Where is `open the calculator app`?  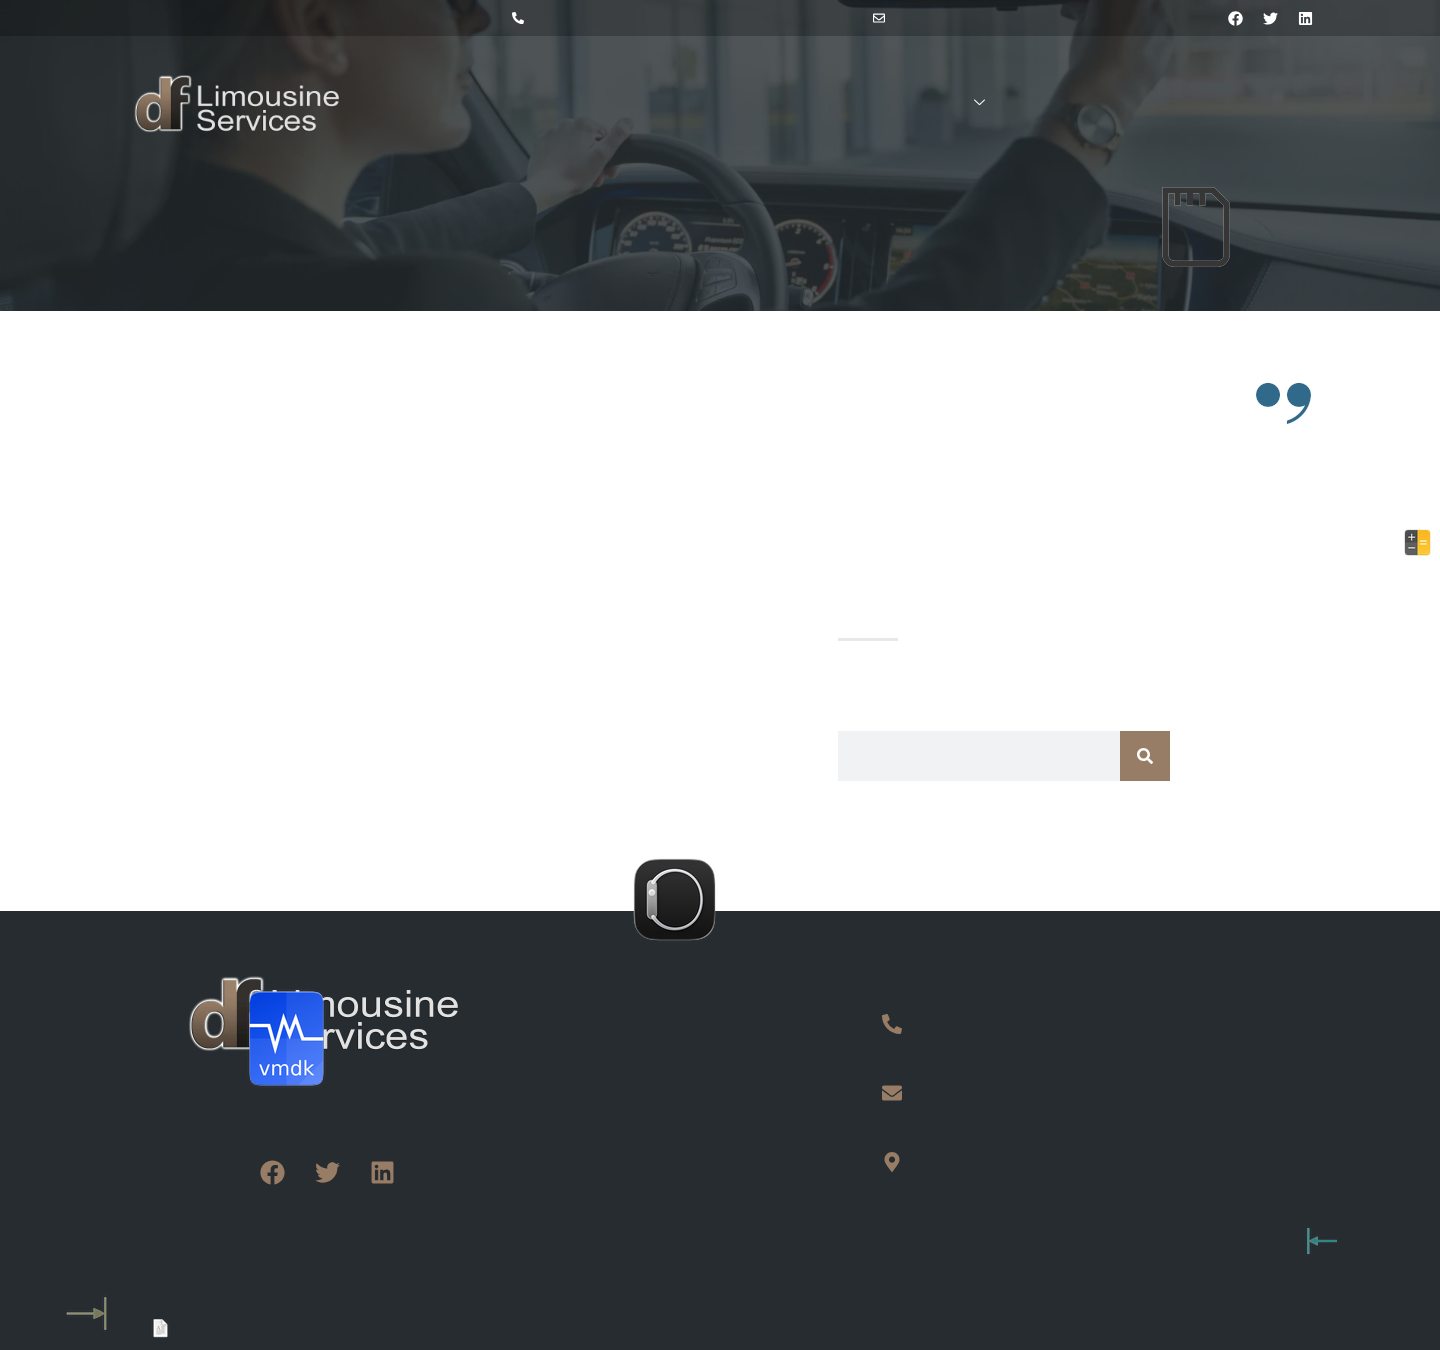 open the calculator app is located at coordinates (1417, 542).